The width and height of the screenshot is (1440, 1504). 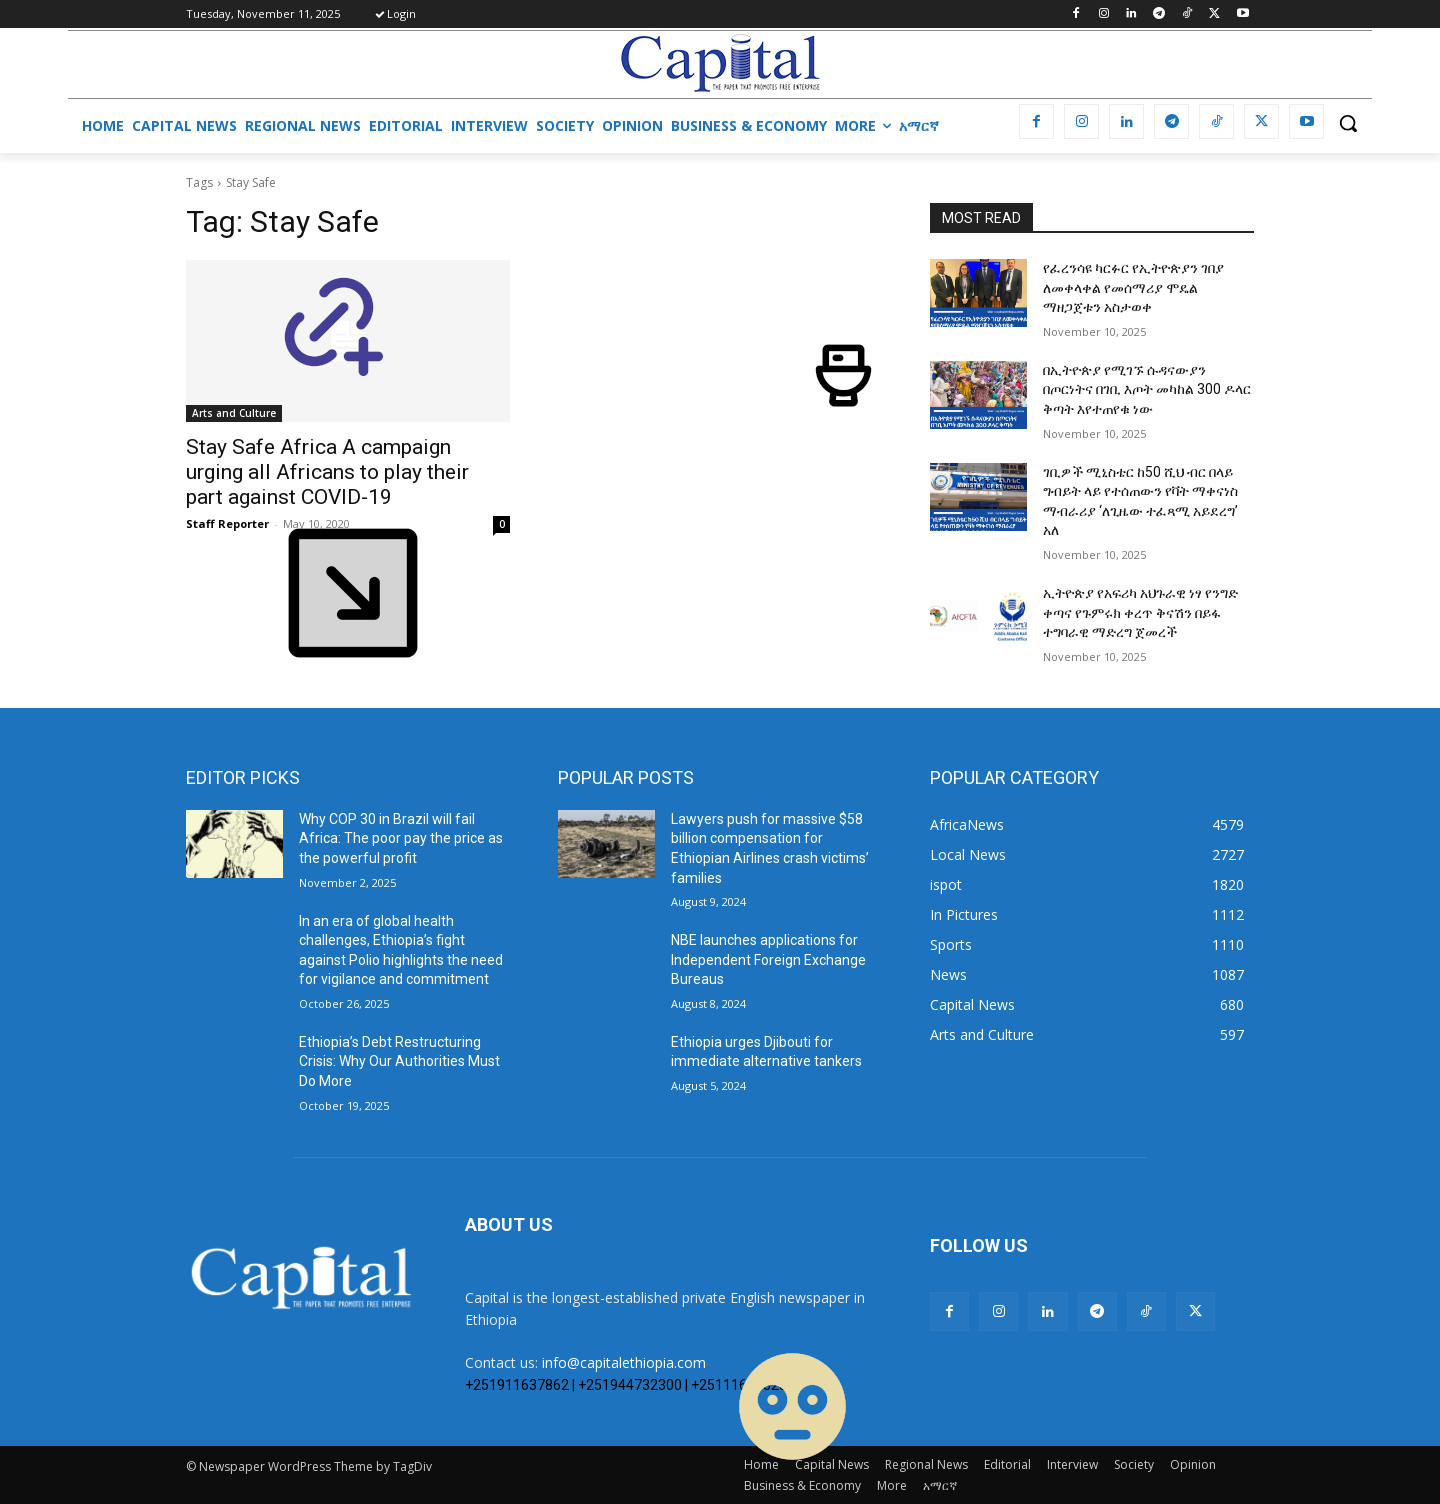 What do you see at coordinates (353, 593) in the screenshot?
I see `navigate to the bottom-right section` at bounding box center [353, 593].